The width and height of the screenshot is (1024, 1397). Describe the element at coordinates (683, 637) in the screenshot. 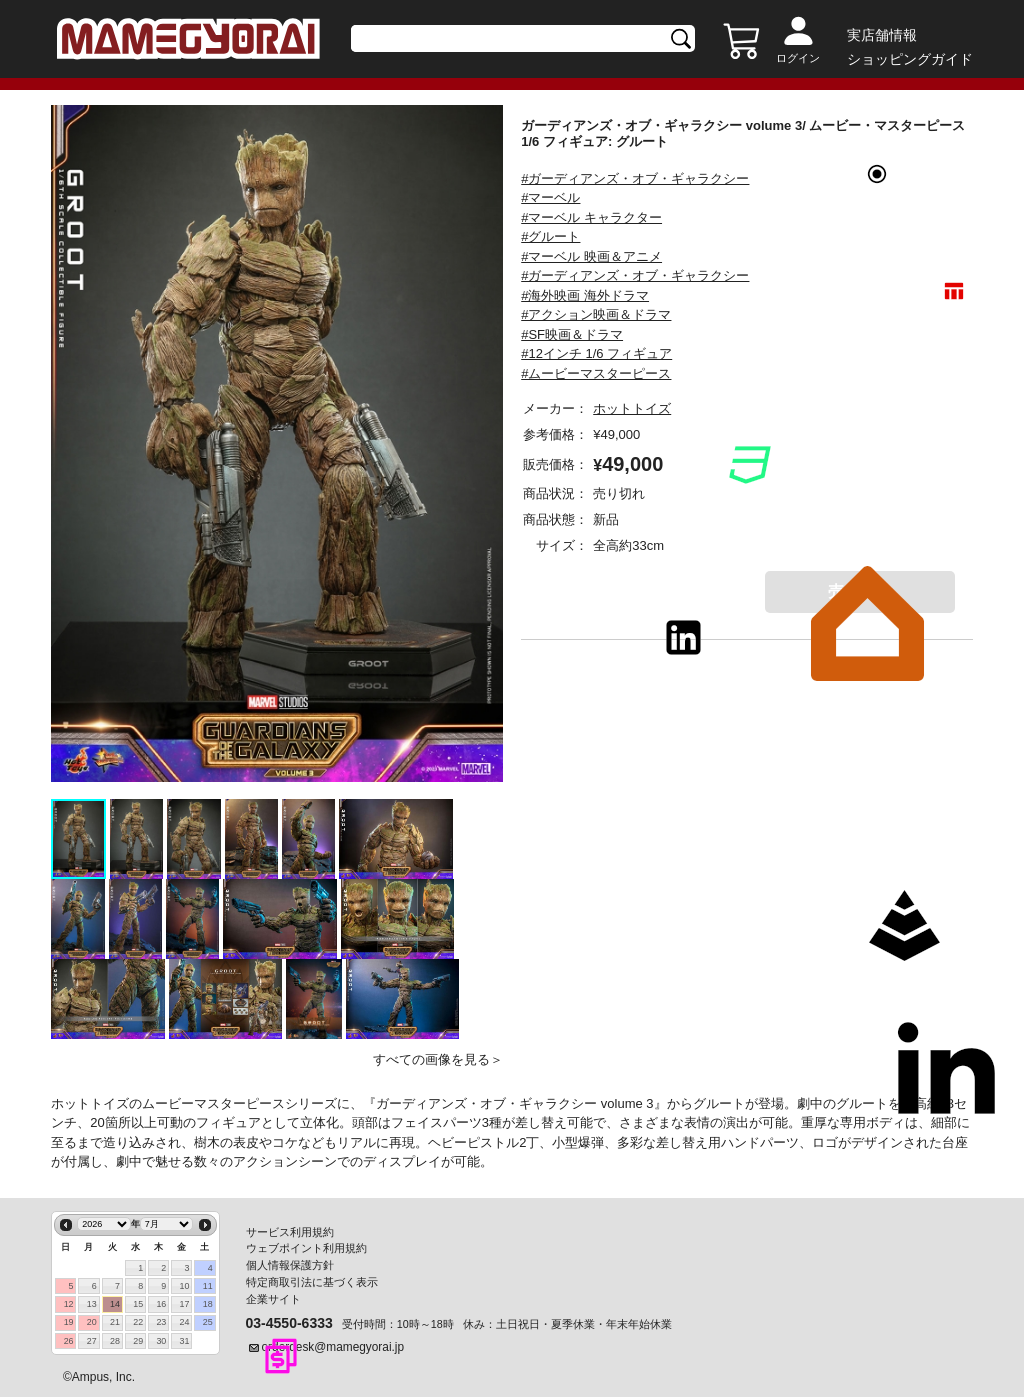

I see `open linkedin profile` at that location.